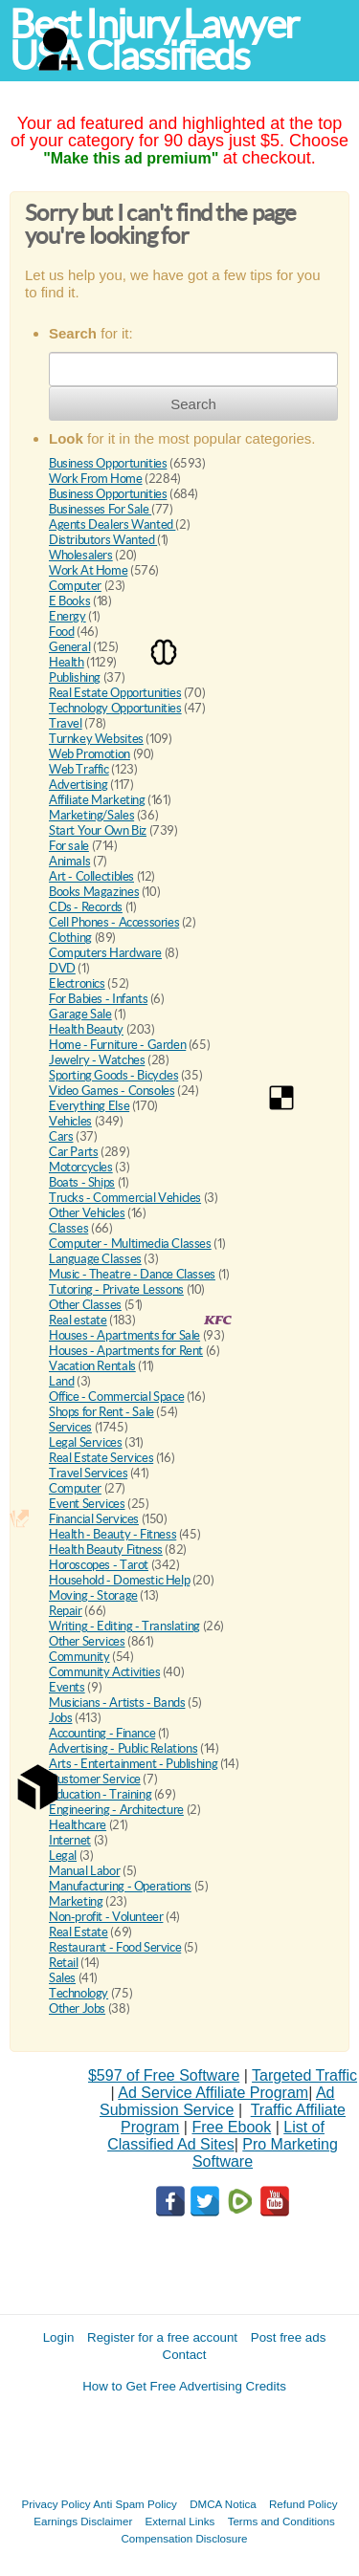  What do you see at coordinates (217, 1320) in the screenshot?
I see `KFC brand logo` at bounding box center [217, 1320].